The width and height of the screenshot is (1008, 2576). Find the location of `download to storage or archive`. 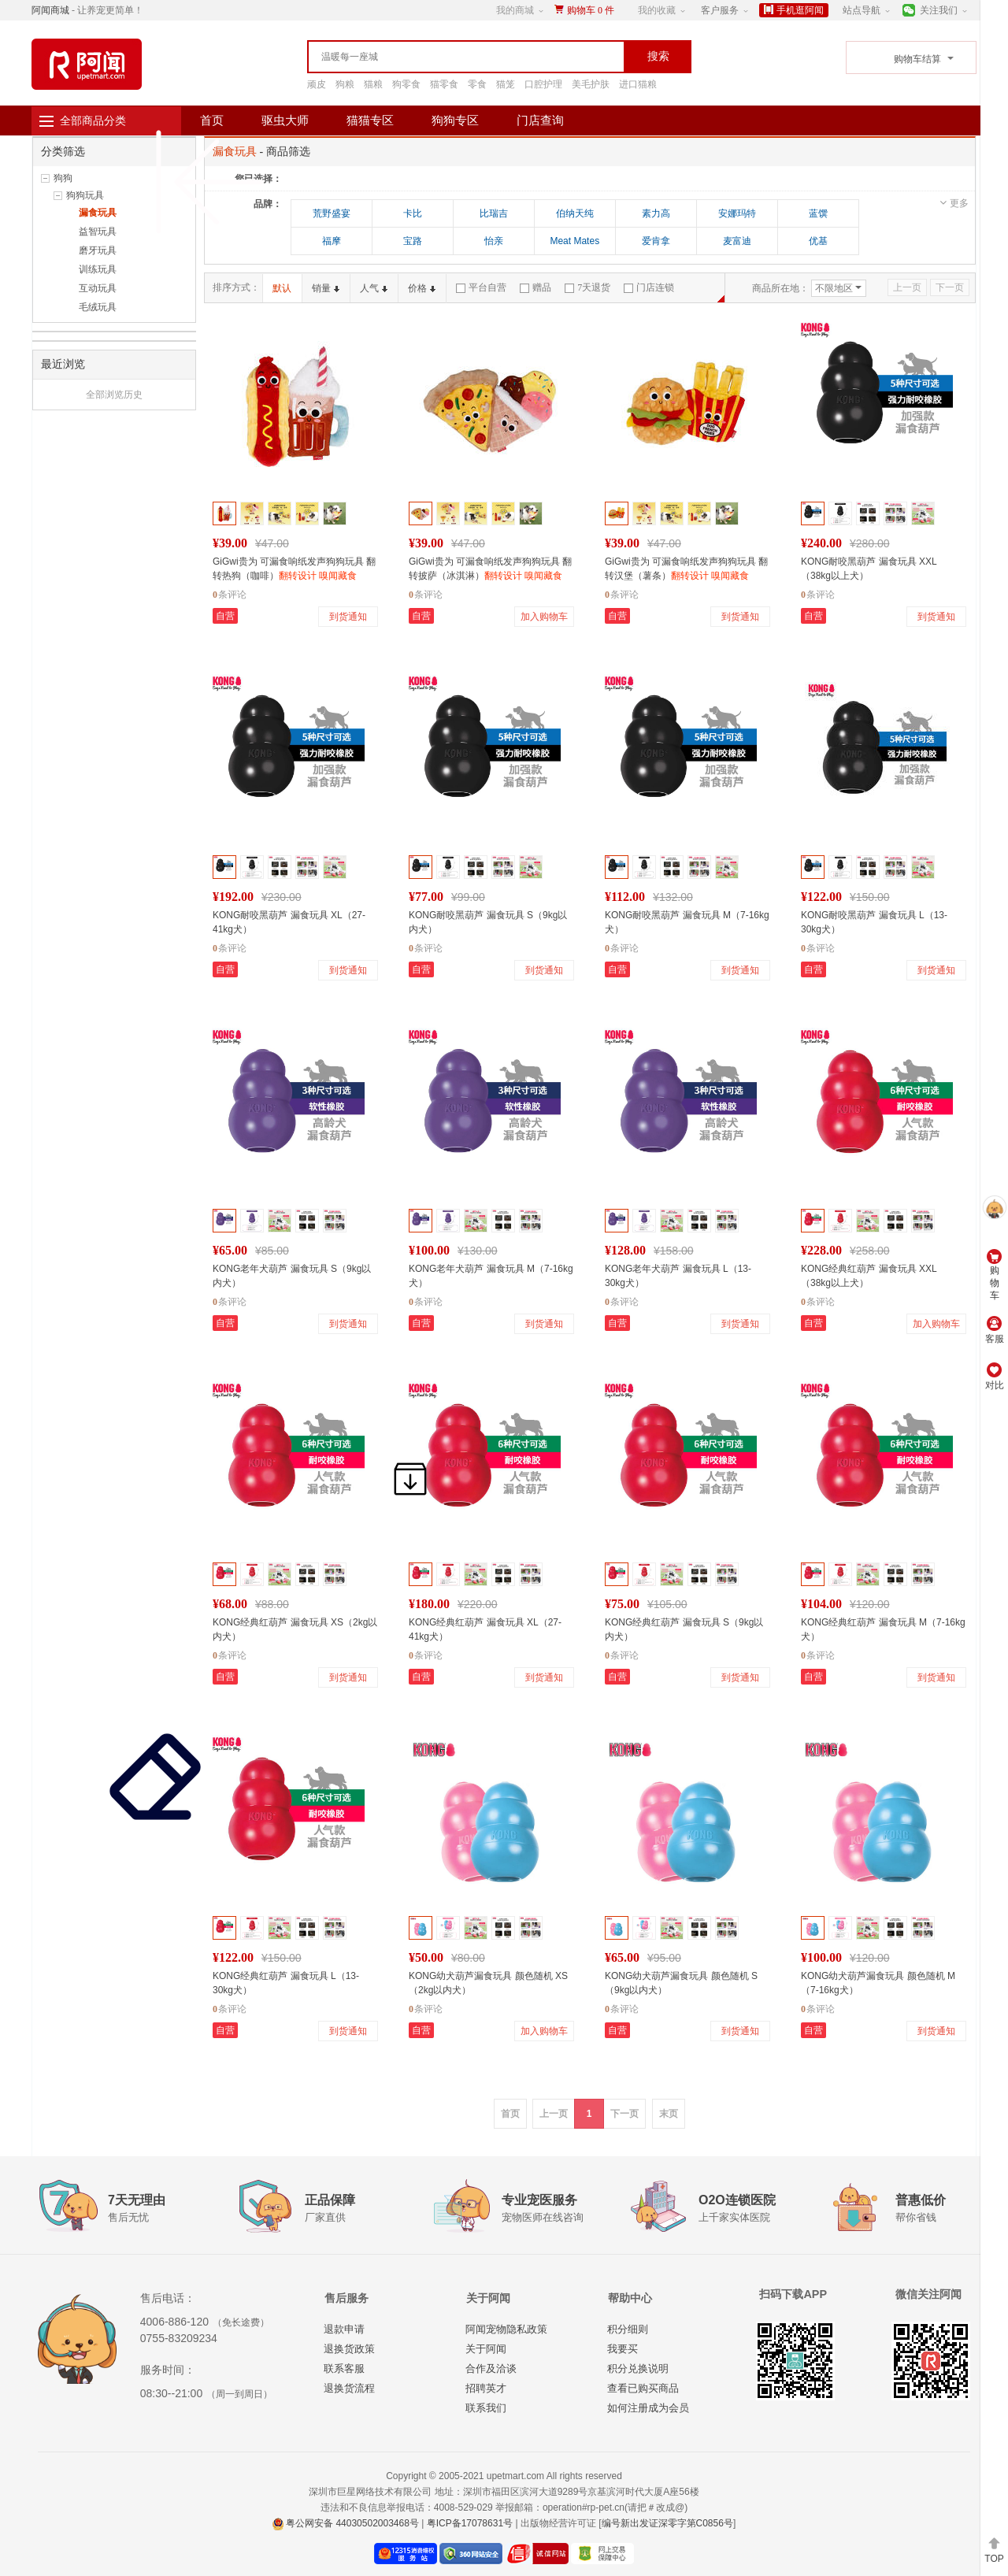

download to storage or archive is located at coordinates (410, 1479).